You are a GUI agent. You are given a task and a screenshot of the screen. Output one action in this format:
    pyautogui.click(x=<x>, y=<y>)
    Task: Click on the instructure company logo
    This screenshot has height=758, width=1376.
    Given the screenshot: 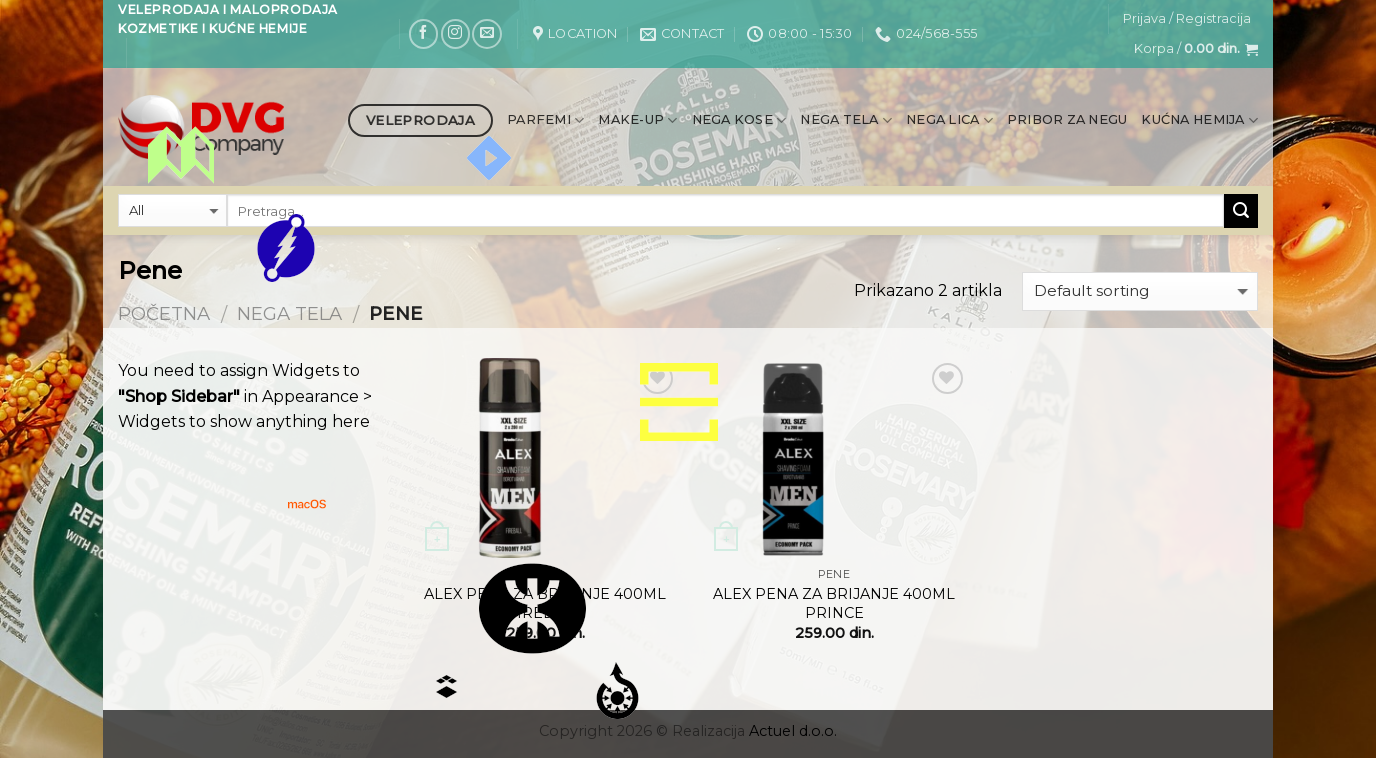 What is the action you would take?
    pyautogui.click(x=446, y=686)
    